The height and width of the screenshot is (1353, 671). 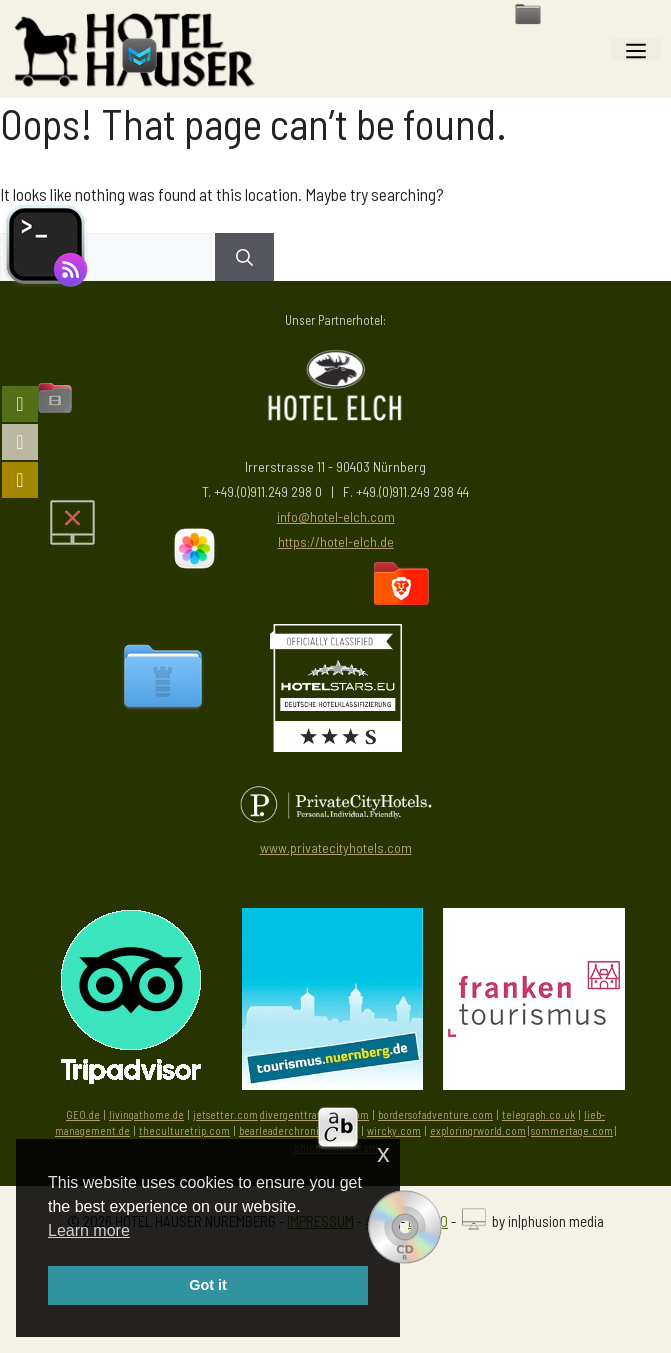 What do you see at coordinates (45, 244) in the screenshot?
I see `open SecureCRT terminal emulator app` at bounding box center [45, 244].